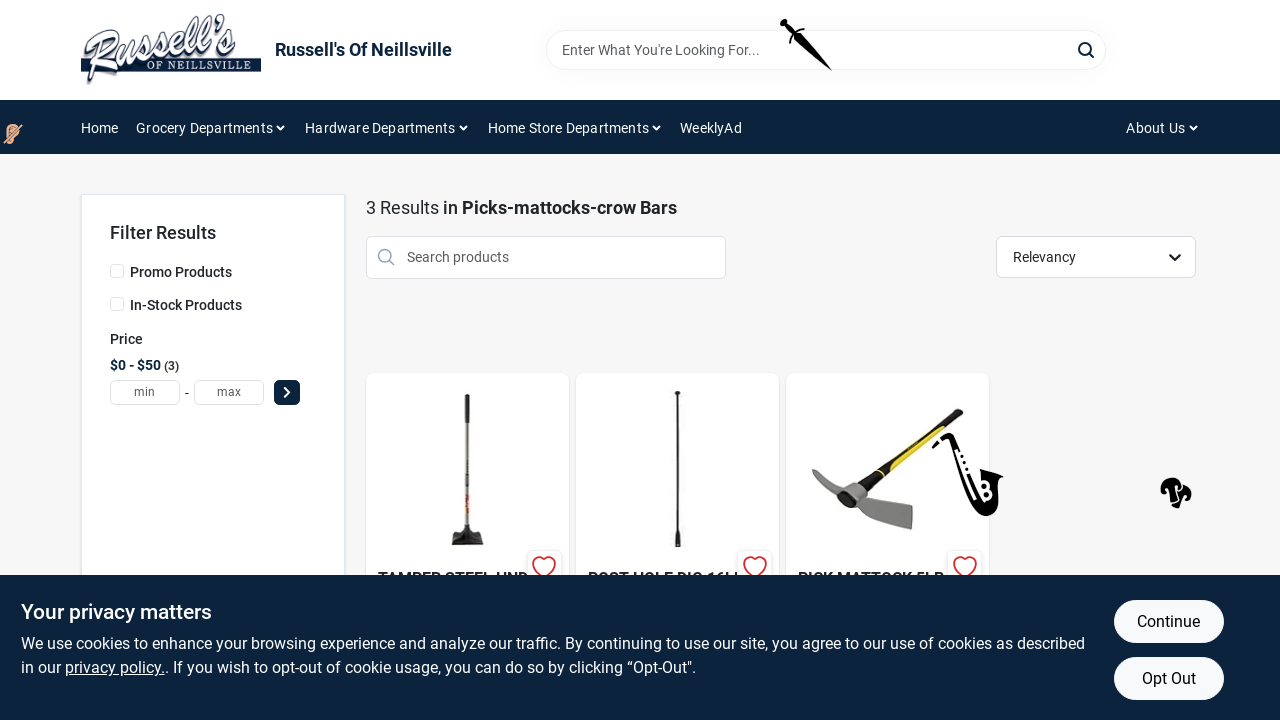 Image resolution: width=1280 pixels, height=720 pixels. What do you see at coordinates (806, 45) in the screenshot?
I see `select a dagger or stabbing weapon in a game` at bounding box center [806, 45].